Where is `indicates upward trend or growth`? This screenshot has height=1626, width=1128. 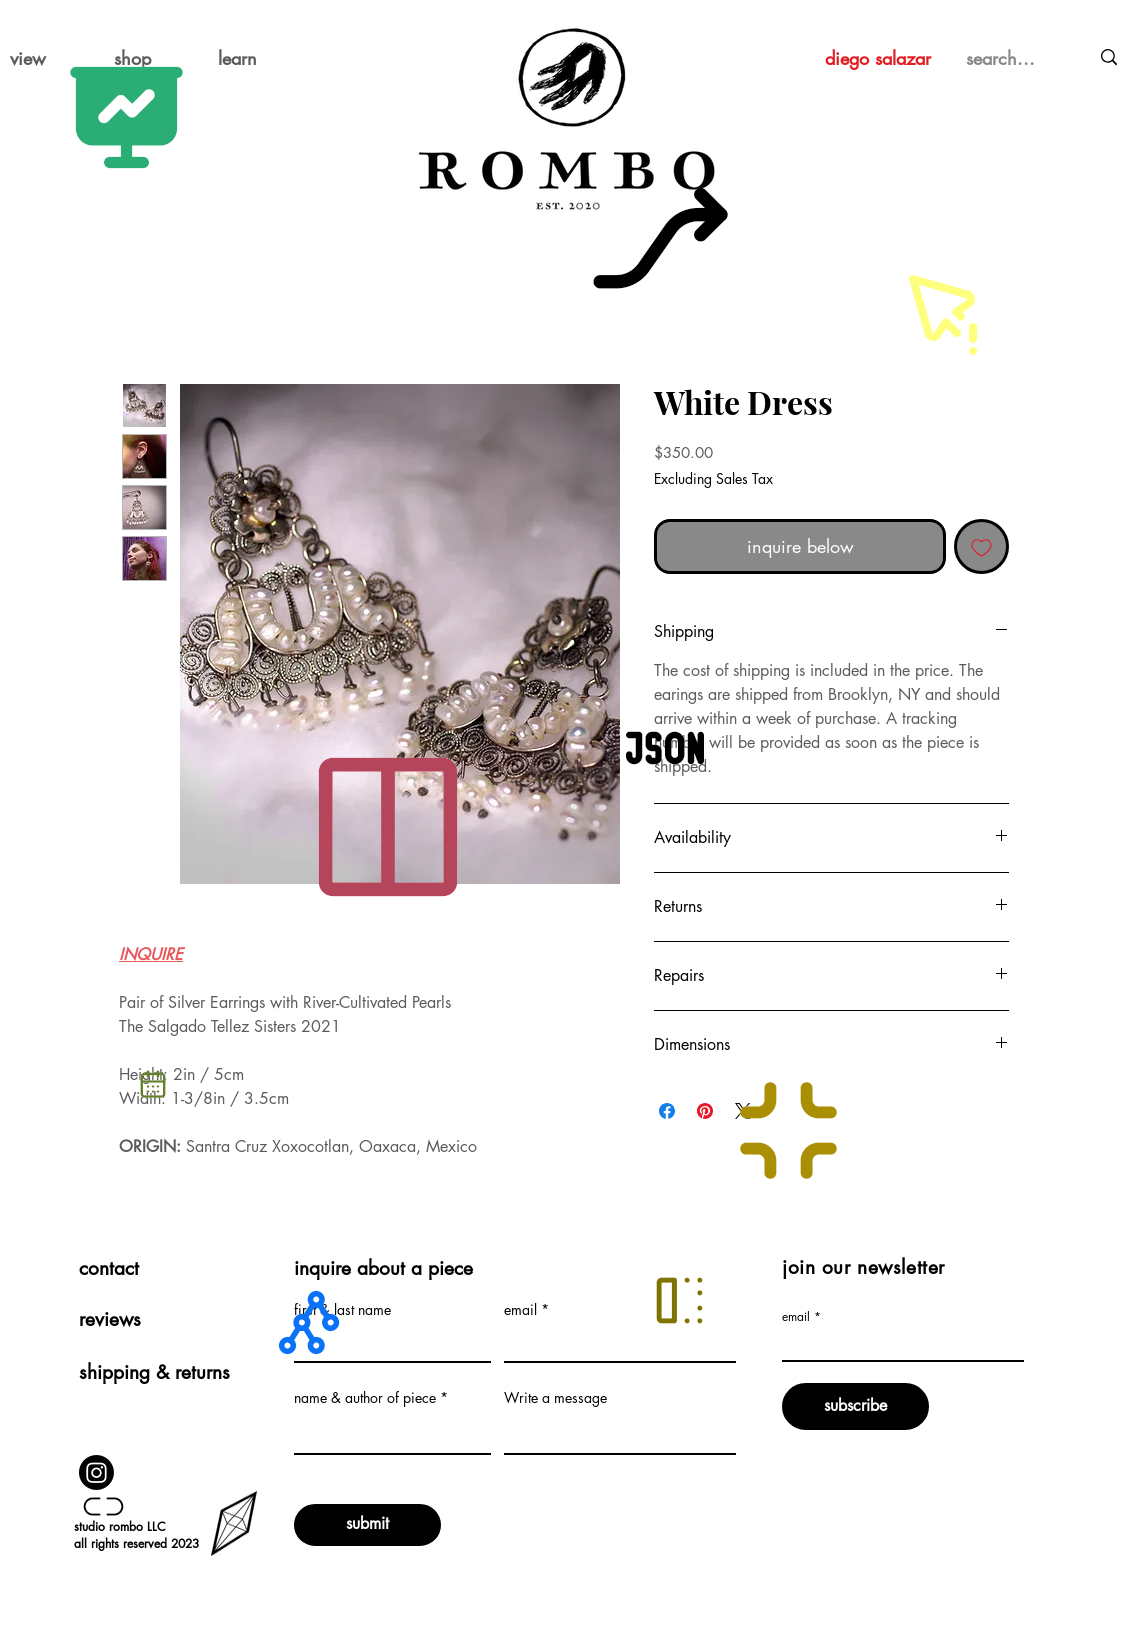
indicates upward trend or growth is located at coordinates (660, 241).